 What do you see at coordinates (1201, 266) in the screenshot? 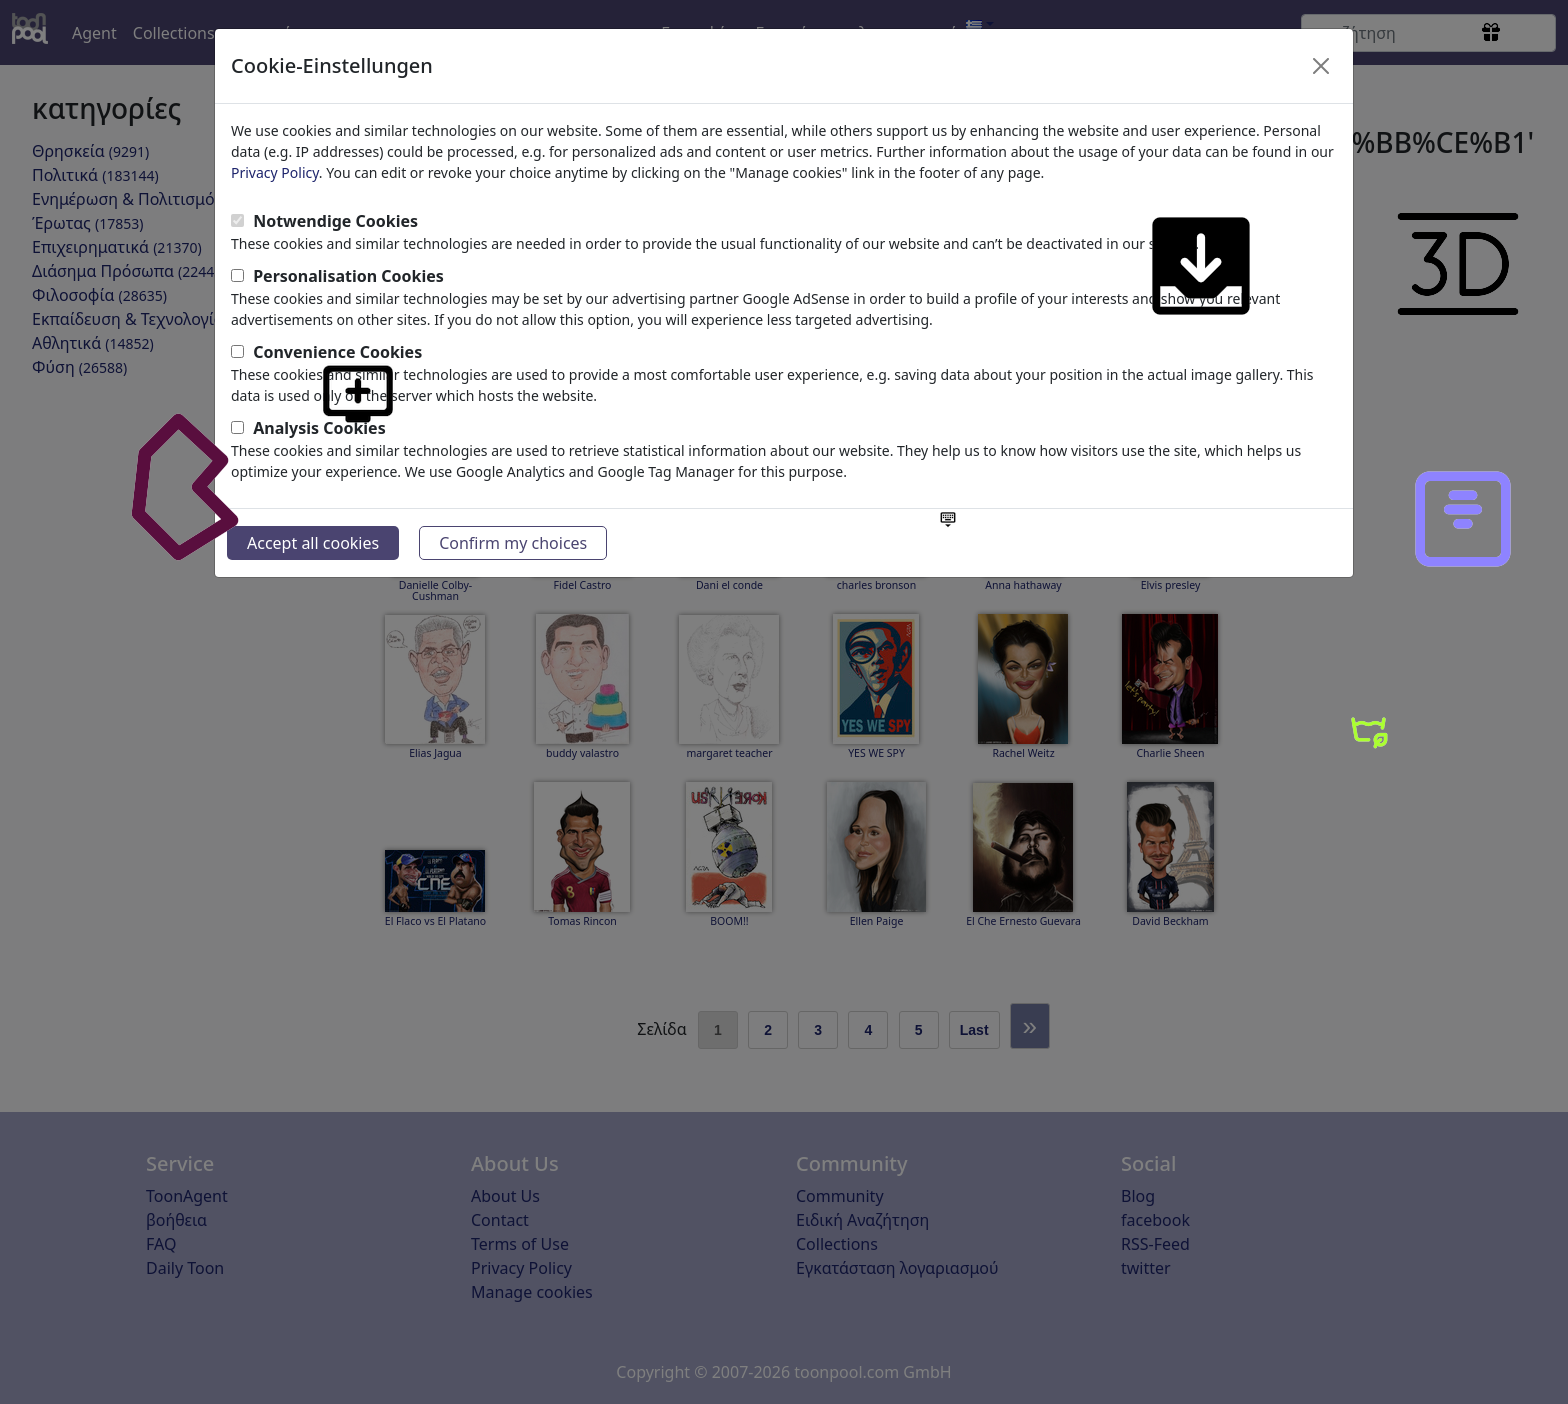
I see `download file to inbox or tray` at bounding box center [1201, 266].